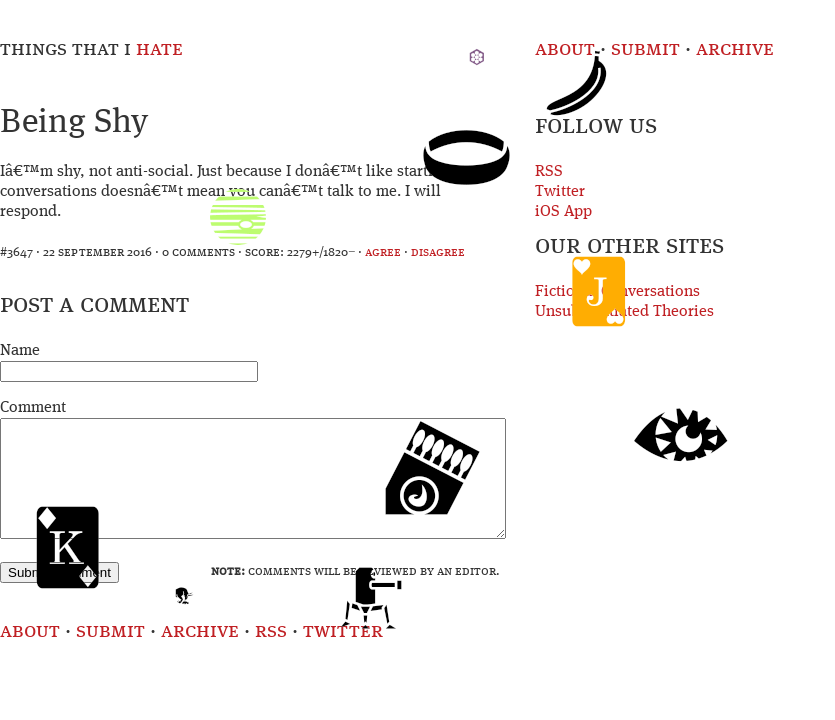 The height and width of the screenshot is (720, 835). I want to click on deploy a walking turret unit, so click(372, 597).